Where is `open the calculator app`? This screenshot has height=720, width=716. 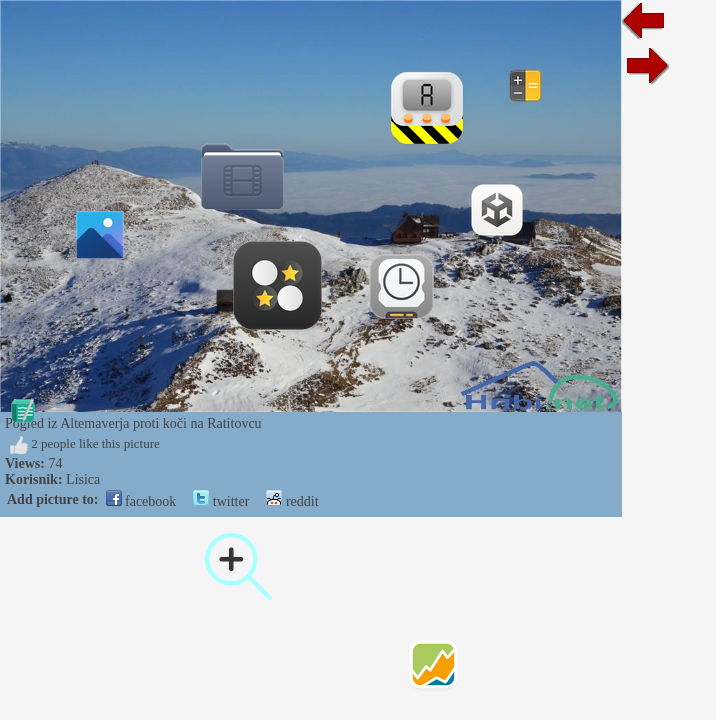
open the calculator app is located at coordinates (525, 85).